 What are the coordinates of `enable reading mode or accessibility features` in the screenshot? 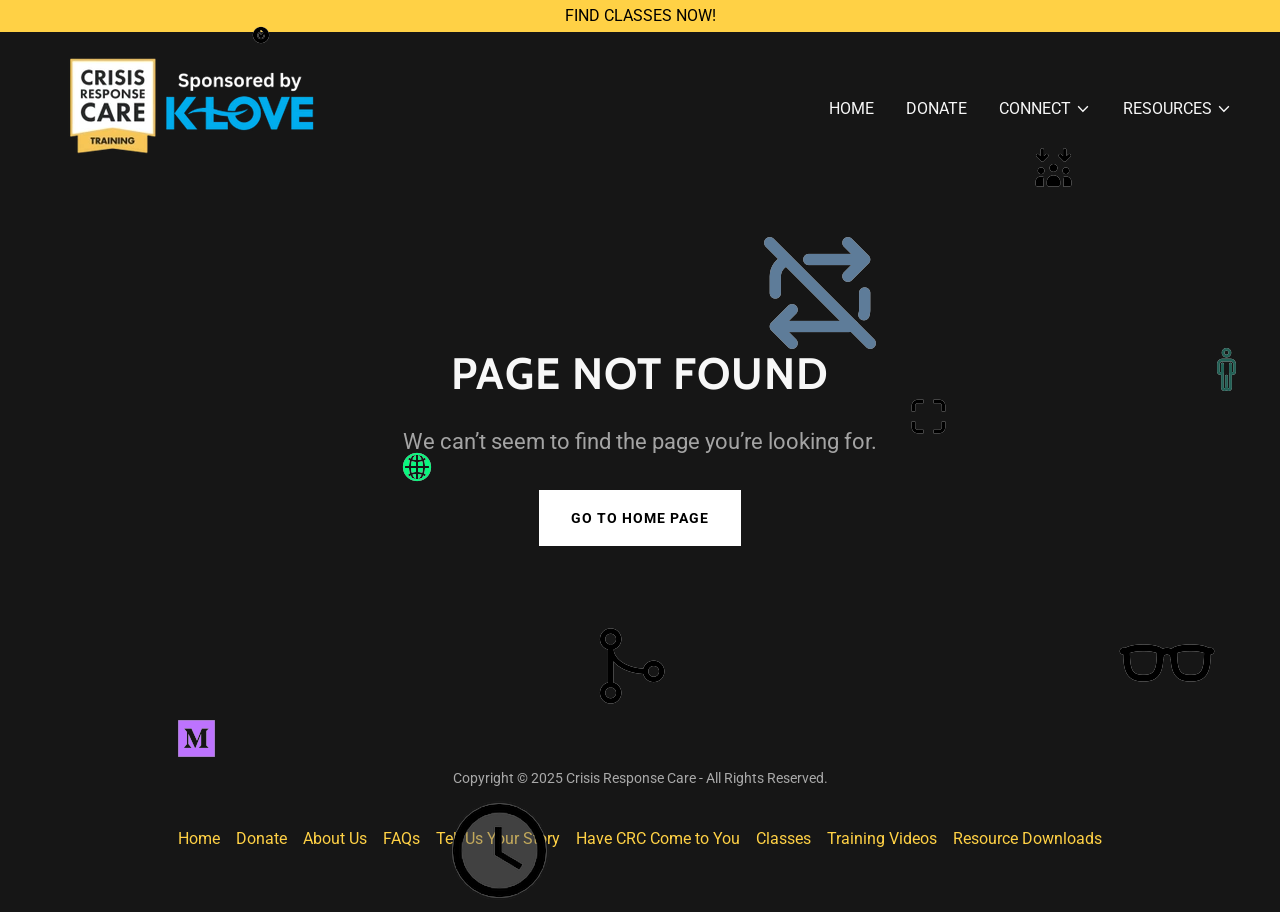 It's located at (1167, 663).